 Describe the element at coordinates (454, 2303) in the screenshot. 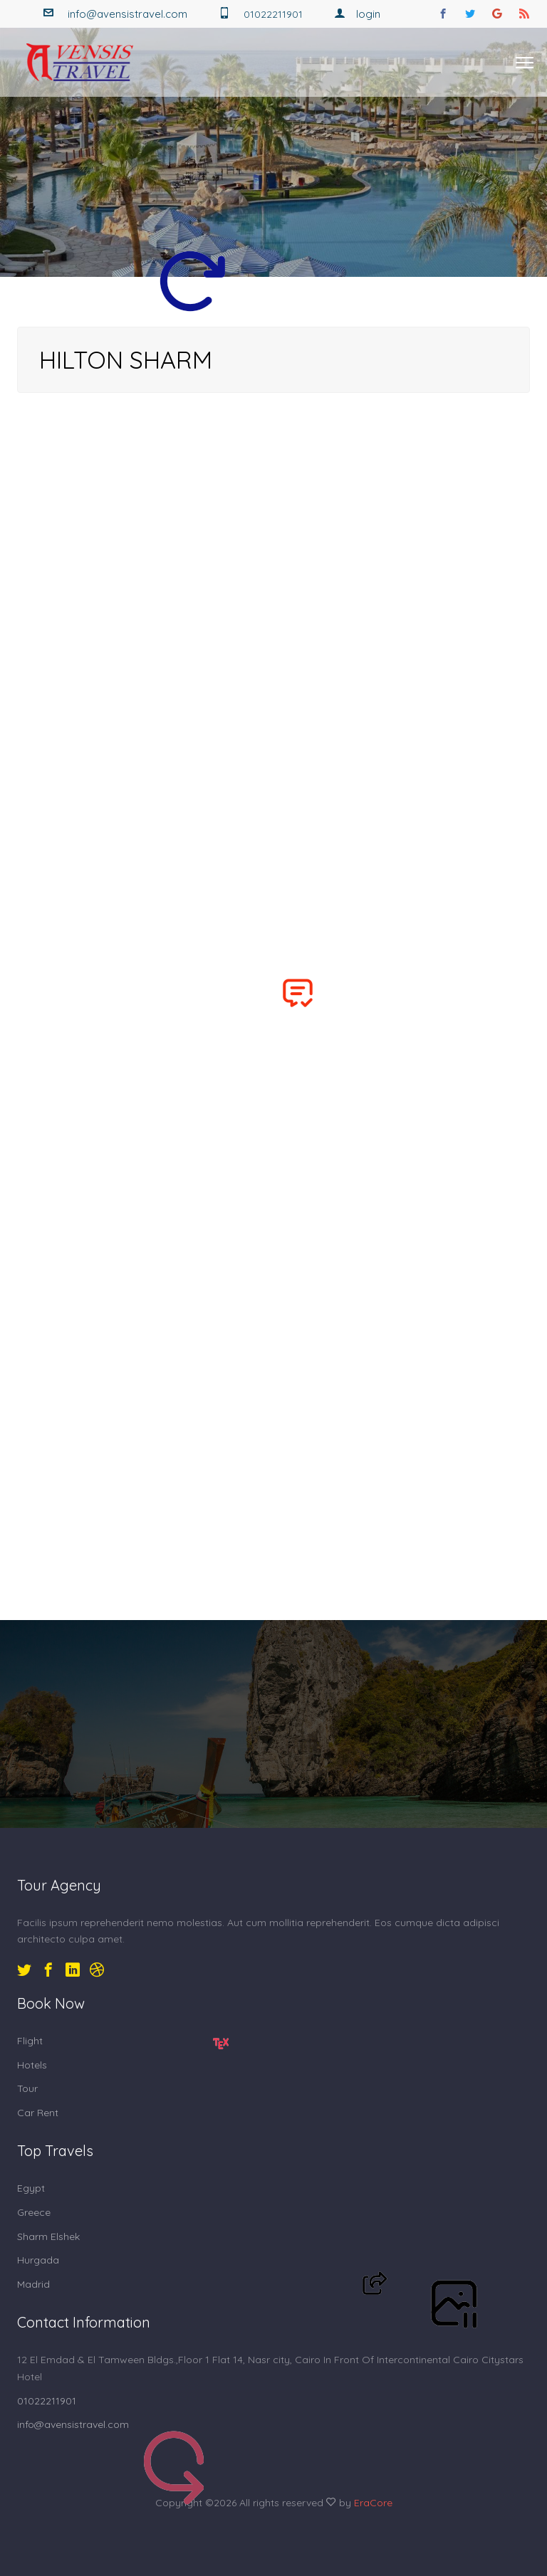

I see `pause photo slideshow or gallery playback` at that location.